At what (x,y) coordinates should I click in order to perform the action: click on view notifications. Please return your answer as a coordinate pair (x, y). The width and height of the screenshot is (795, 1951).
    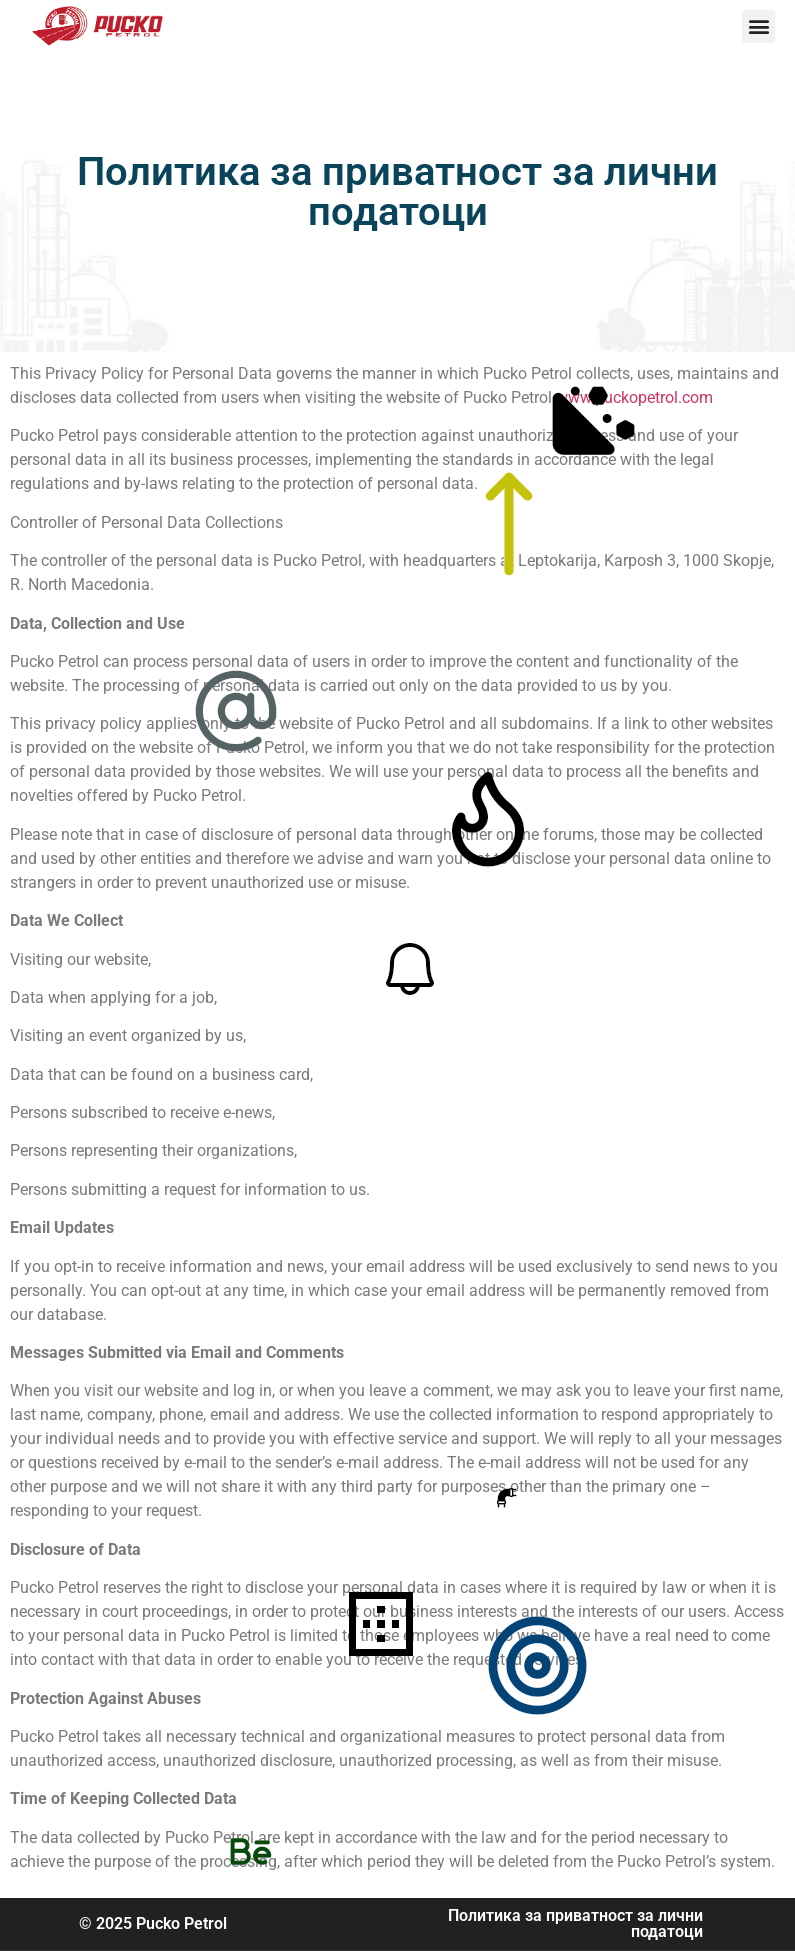
    Looking at the image, I should click on (410, 969).